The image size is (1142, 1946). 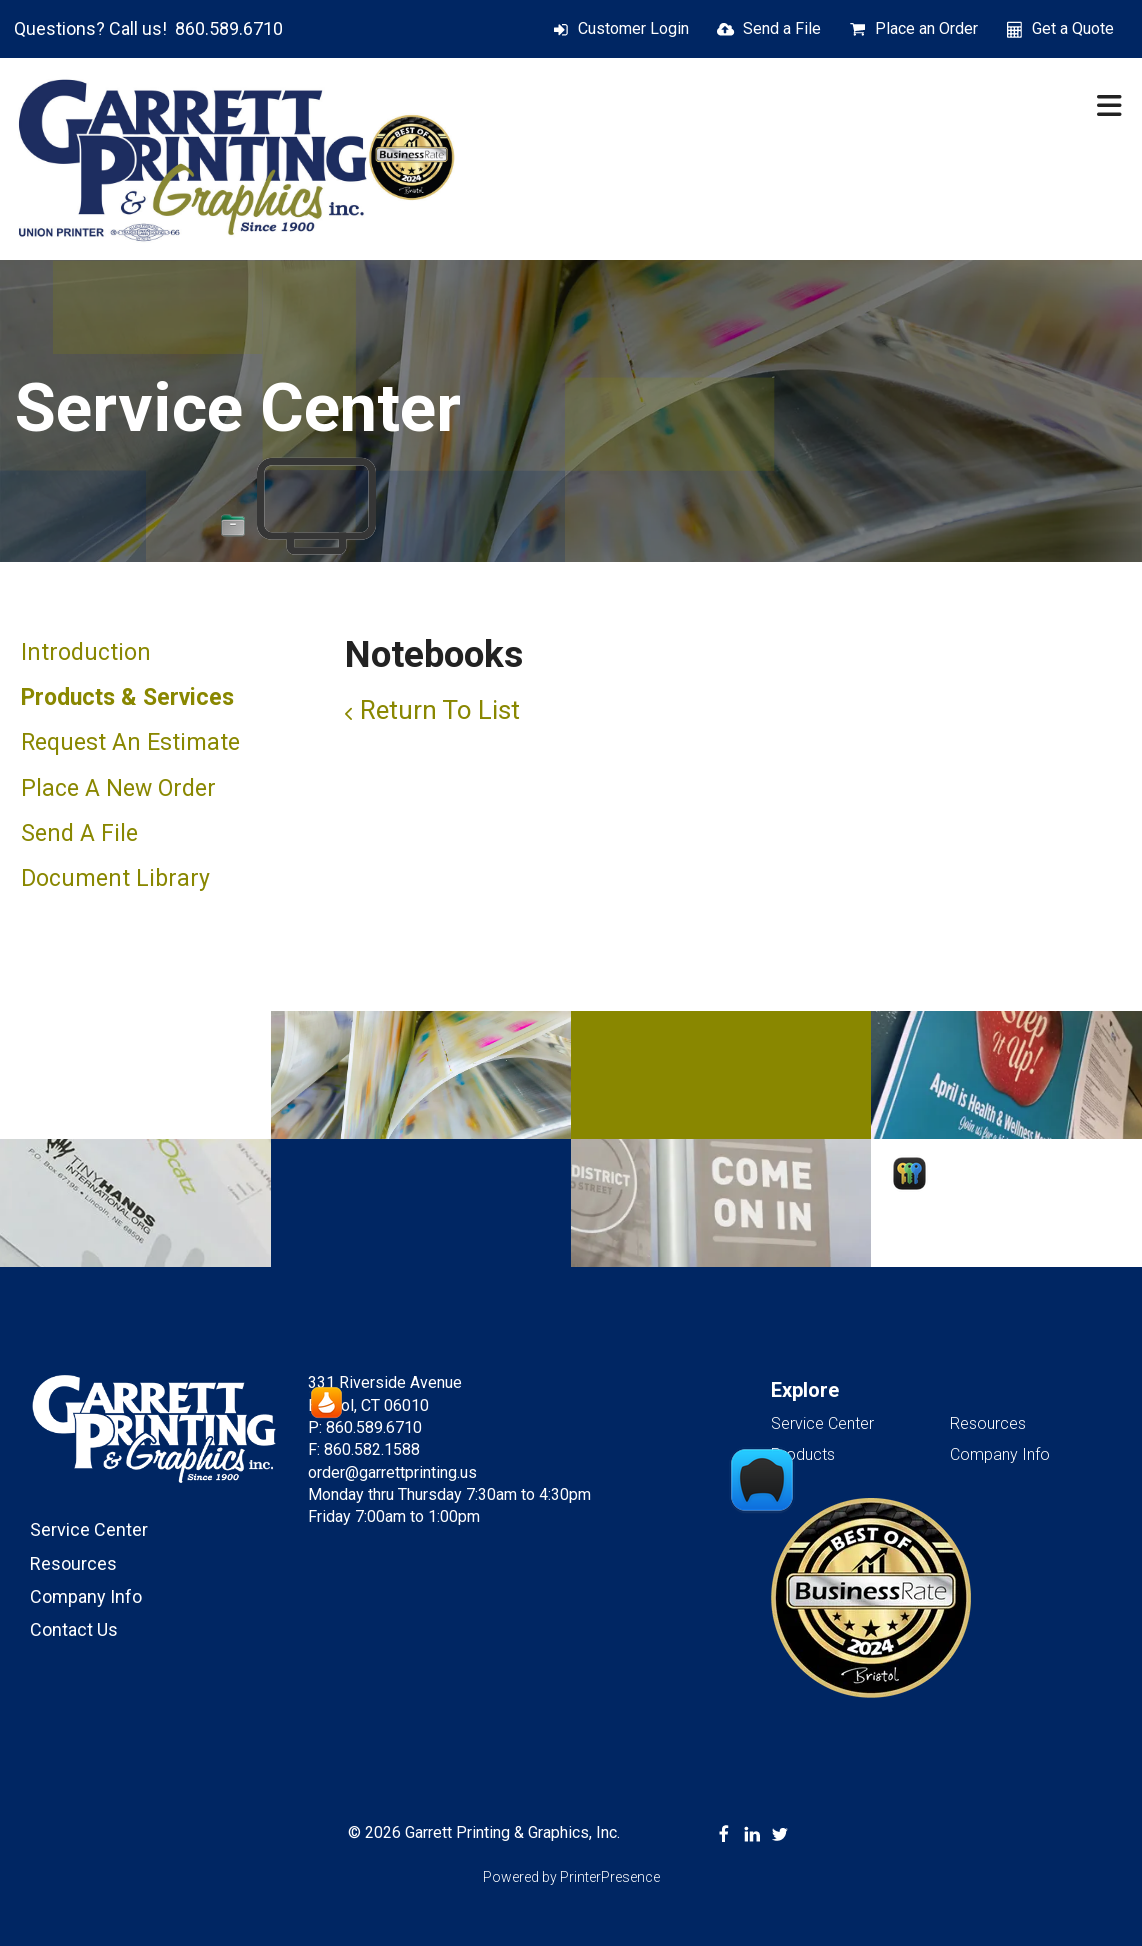 I want to click on open Giara Reddit client app, so click(x=326, y=1402).